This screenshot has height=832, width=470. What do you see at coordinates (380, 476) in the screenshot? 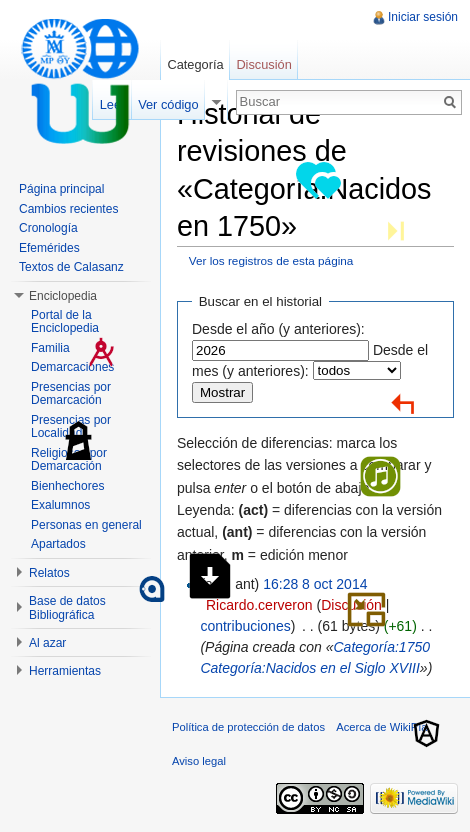
I see `open itunes music library` at bounding box center [380, 476].